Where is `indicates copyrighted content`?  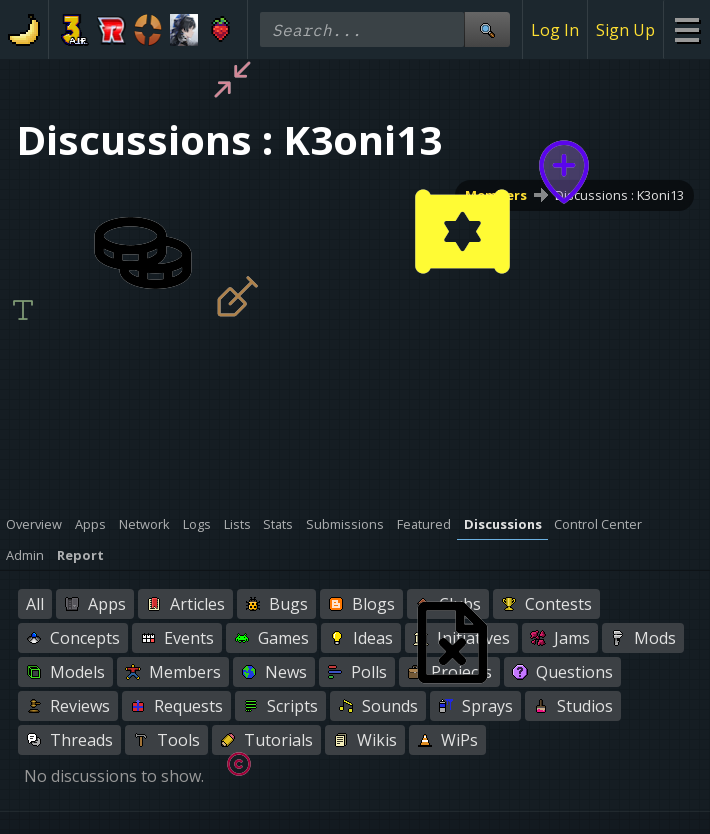 indicates copyrighted content is located at coordinates (239, 764).